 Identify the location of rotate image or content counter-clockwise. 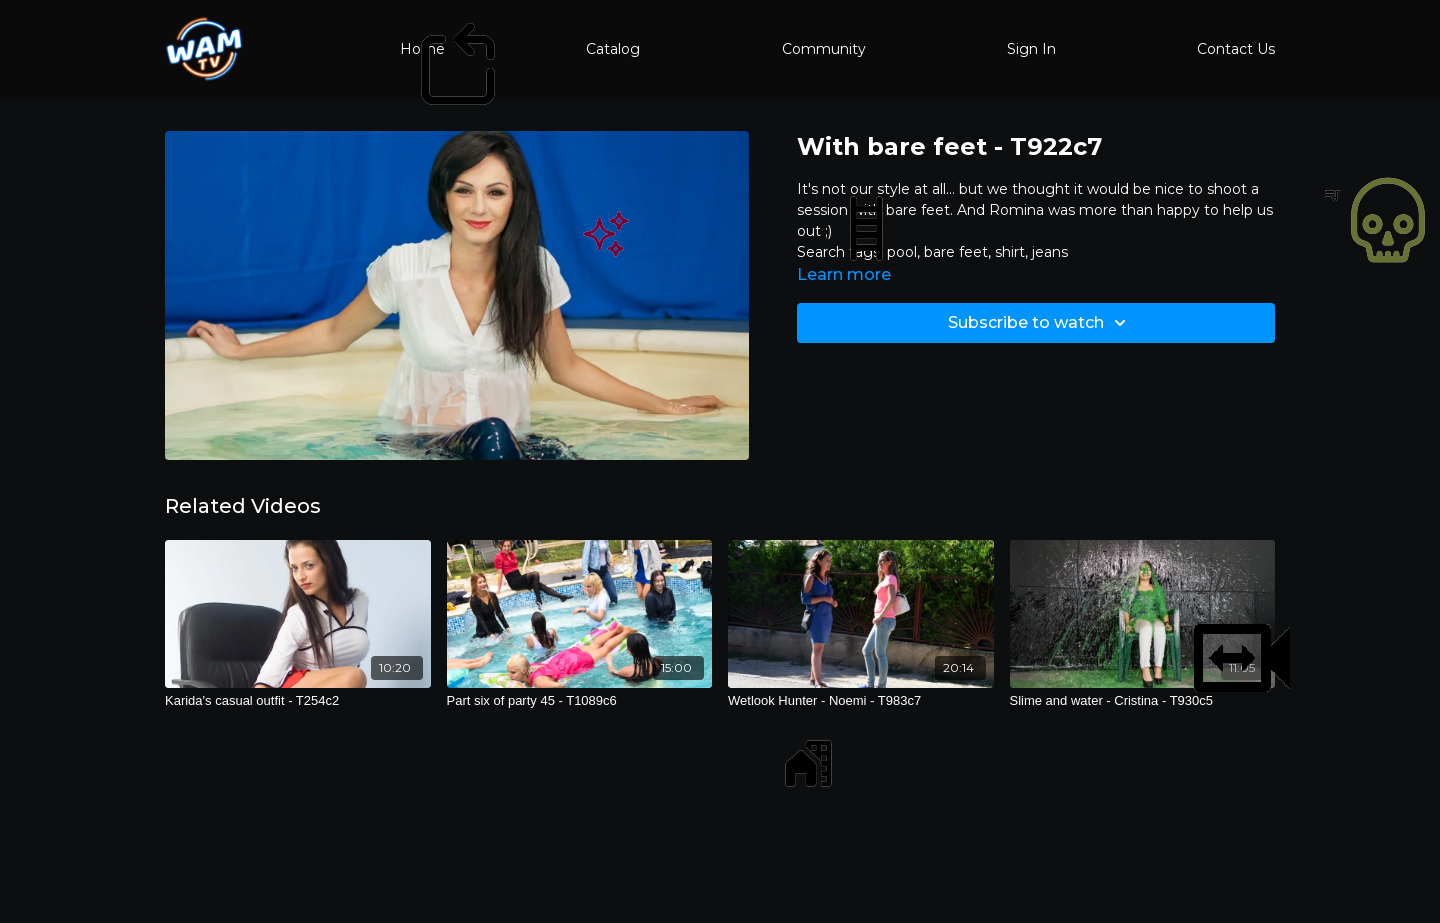
(458, 68).